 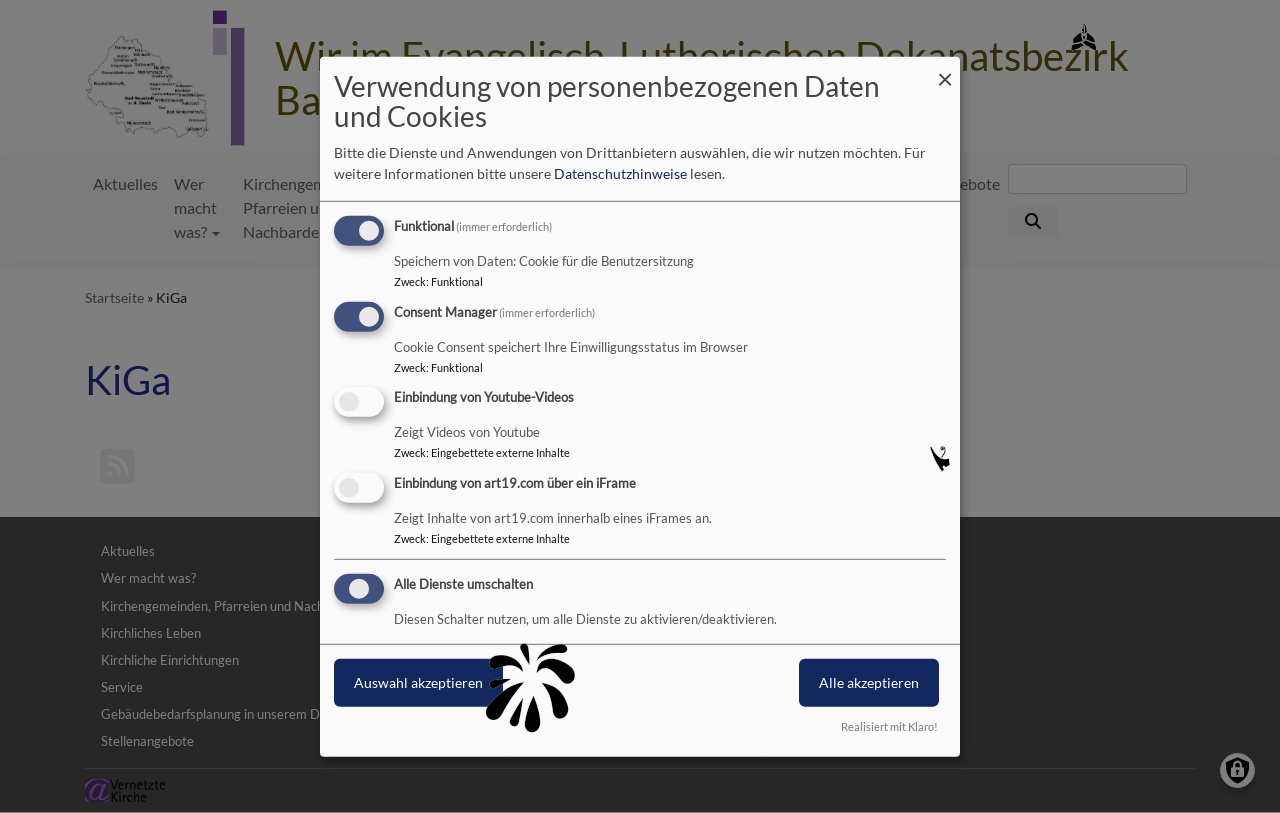 What do you see at coordinates (530, 688) in the screenshot?
I see `indicates a splash effect or liquid spill in gameplay` at bounding box center [530, 688].